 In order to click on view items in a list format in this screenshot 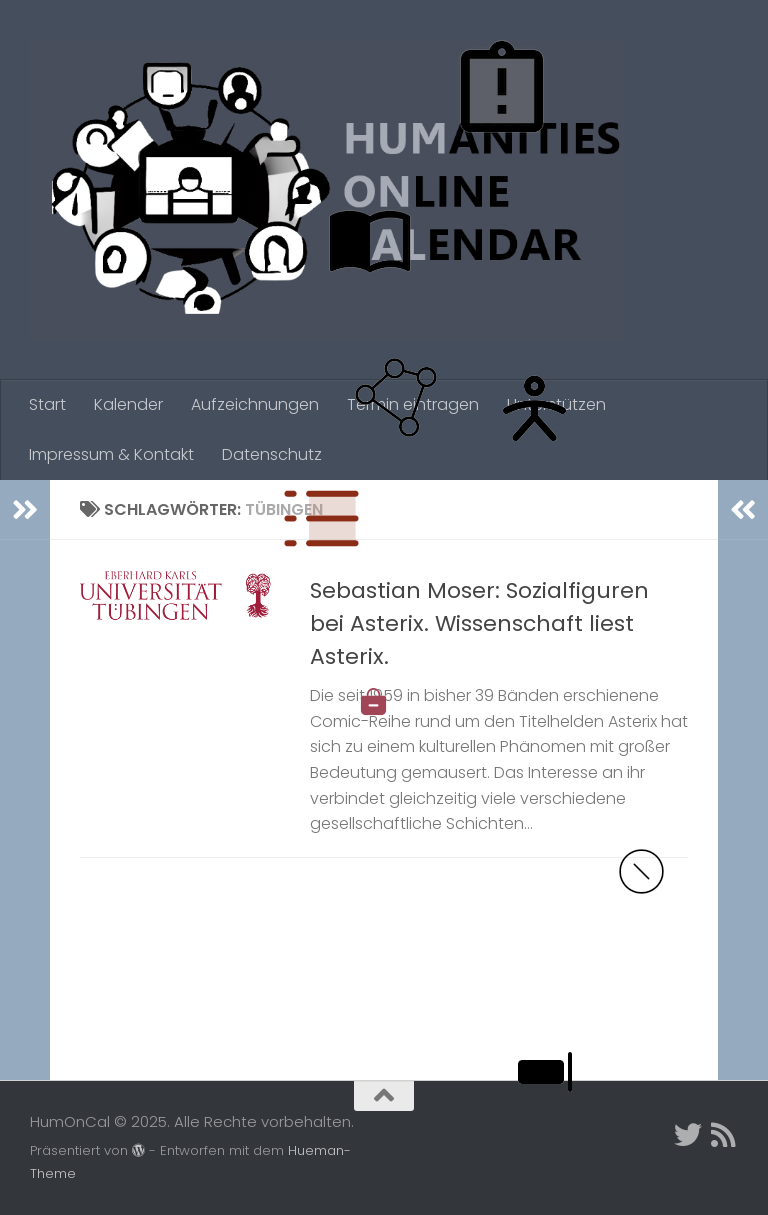, I will do `click(321, 518)`.